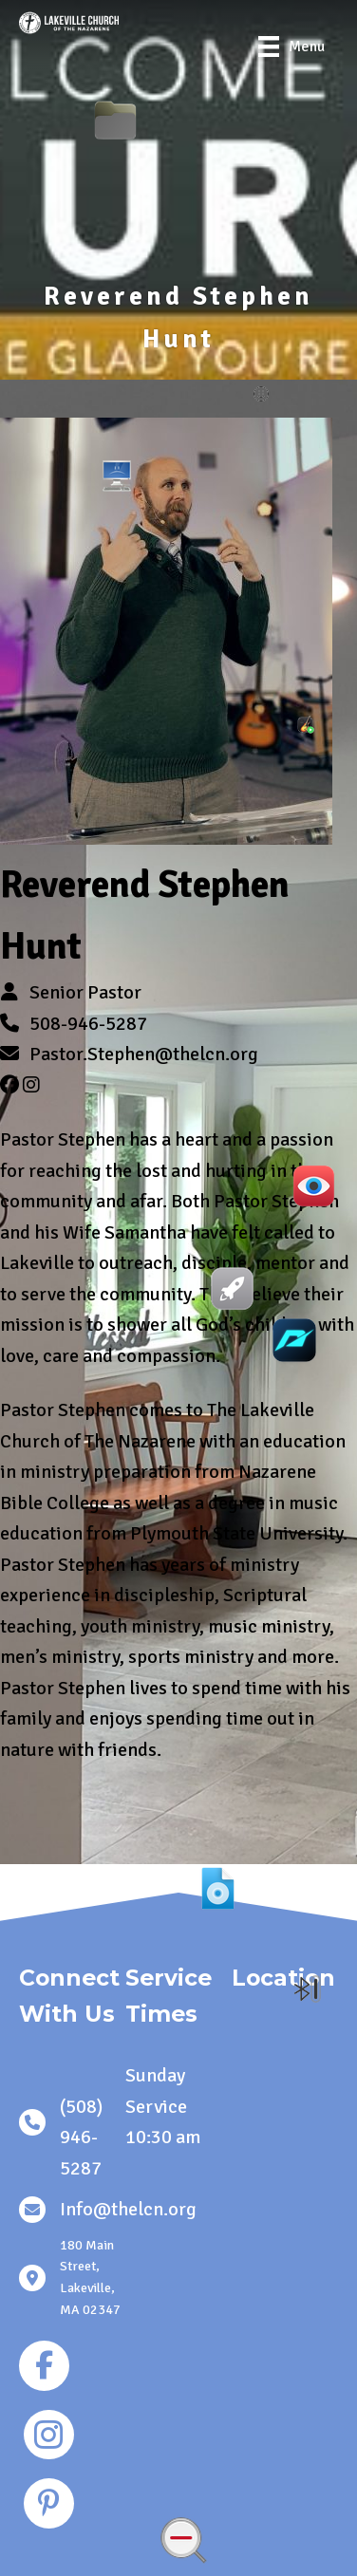 This screenshot has width=357, height=2576. What do you see at coordinates (217, 1889) in the screenshot?
I see `an ovf virtual machine configuration file` at bounding box center [217, 1889].